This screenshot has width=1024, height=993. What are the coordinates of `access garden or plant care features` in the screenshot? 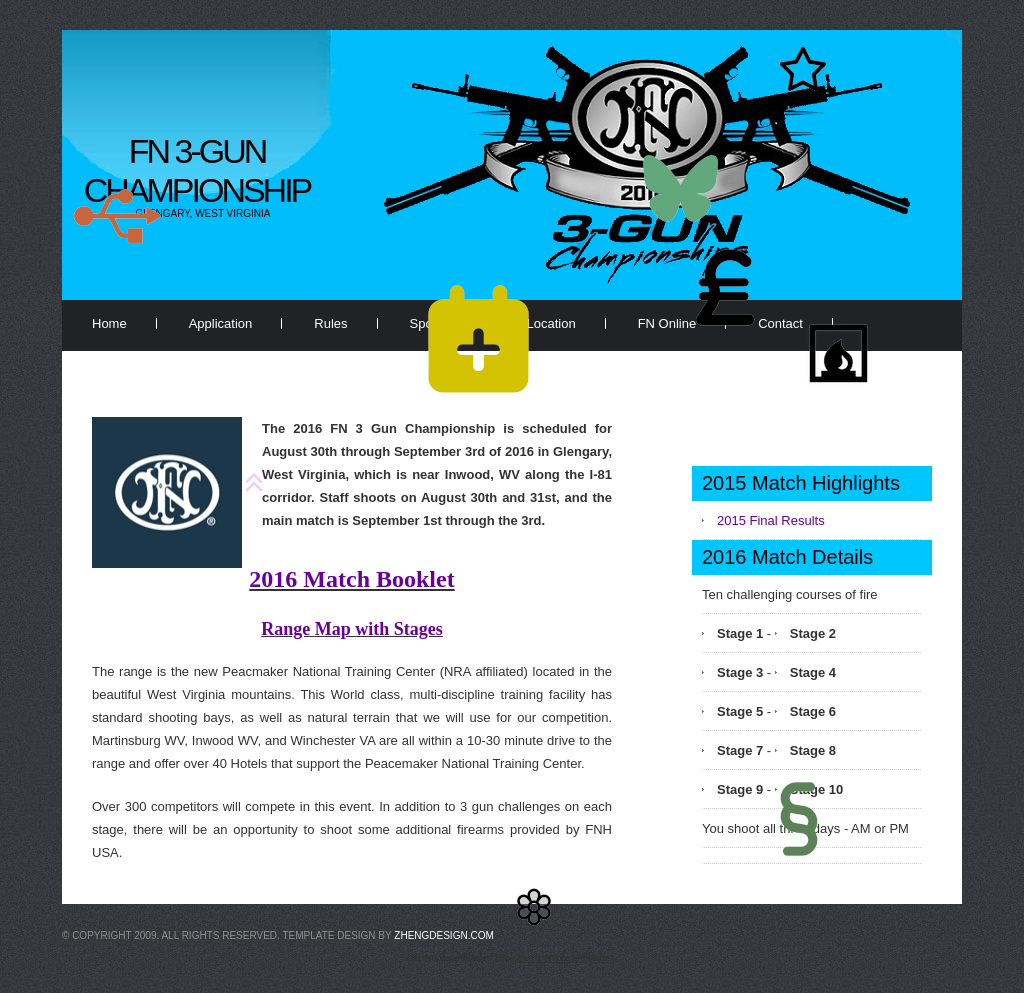 It's located at (534, 907).